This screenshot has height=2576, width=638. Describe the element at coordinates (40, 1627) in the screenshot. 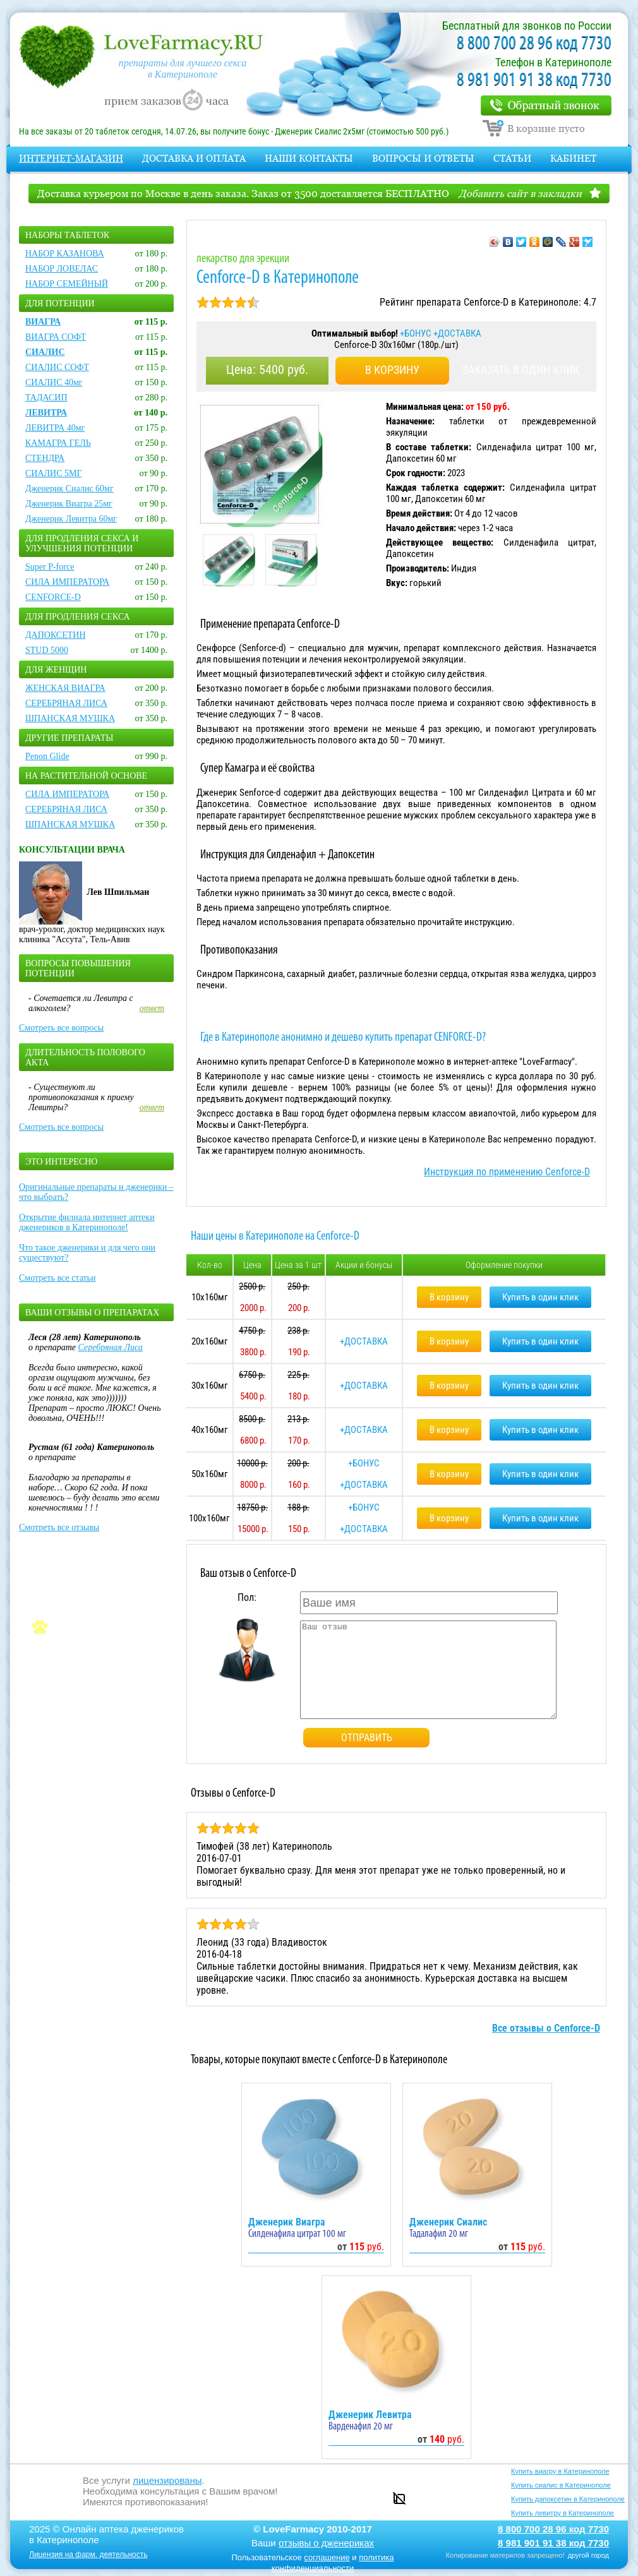

I see `access pet-related features or settings` at that location.